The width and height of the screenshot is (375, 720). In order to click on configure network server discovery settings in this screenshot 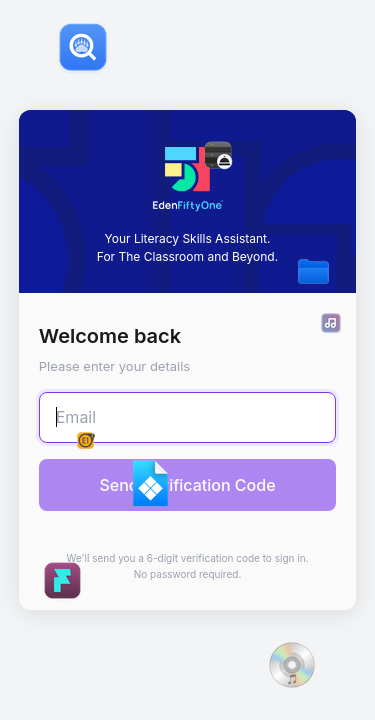, I will do `click(218, 155)`.